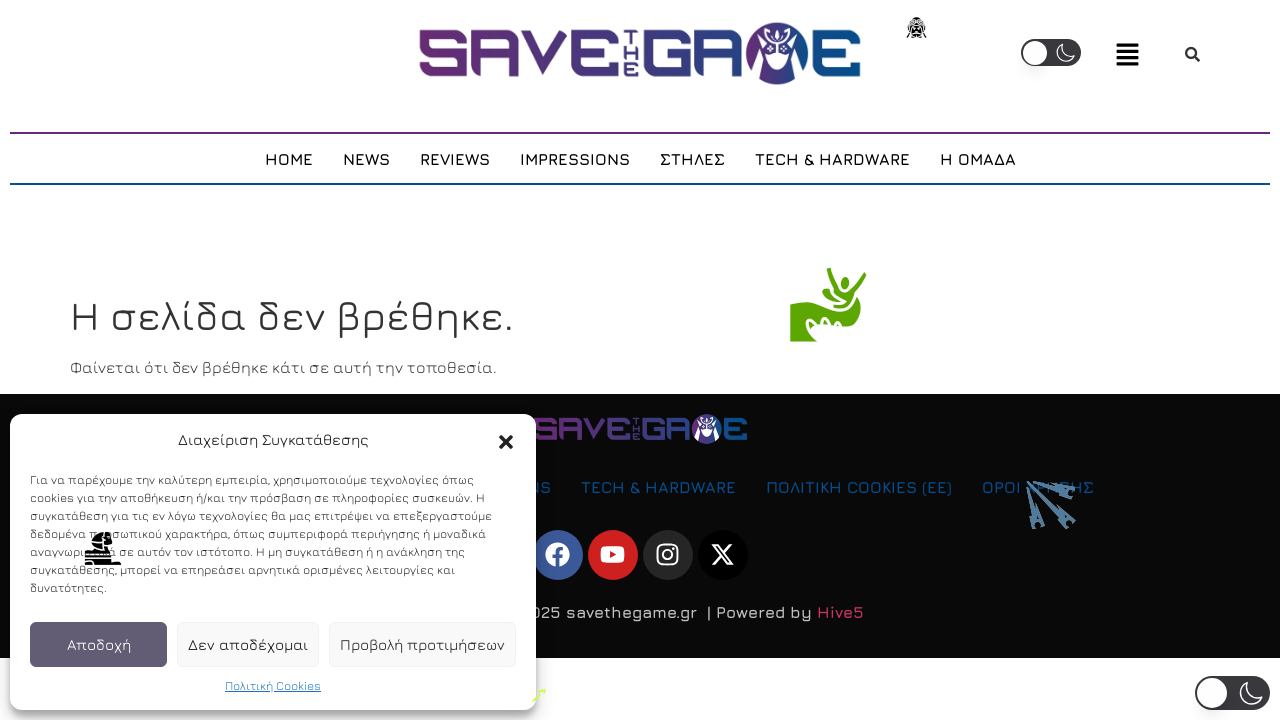 The height and width of the screenshot is (720, 1280). I want to click on view pilot or aviation-related content, so click(916, 27).